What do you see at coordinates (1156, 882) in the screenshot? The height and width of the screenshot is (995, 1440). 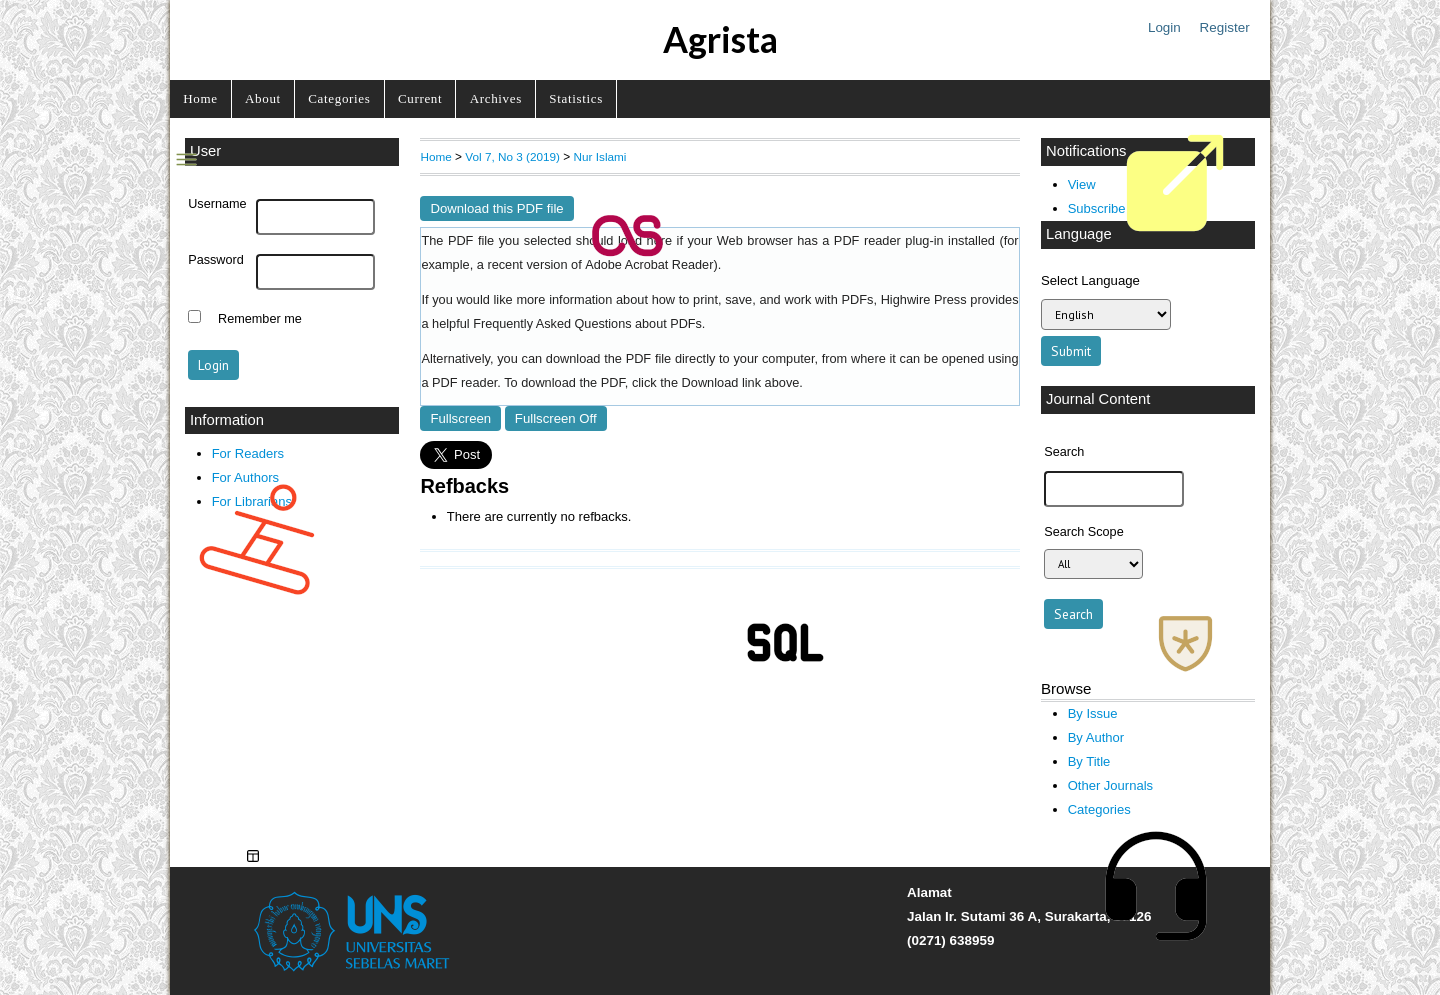 I see `contact customer support` at bounding box center [1156, 882].